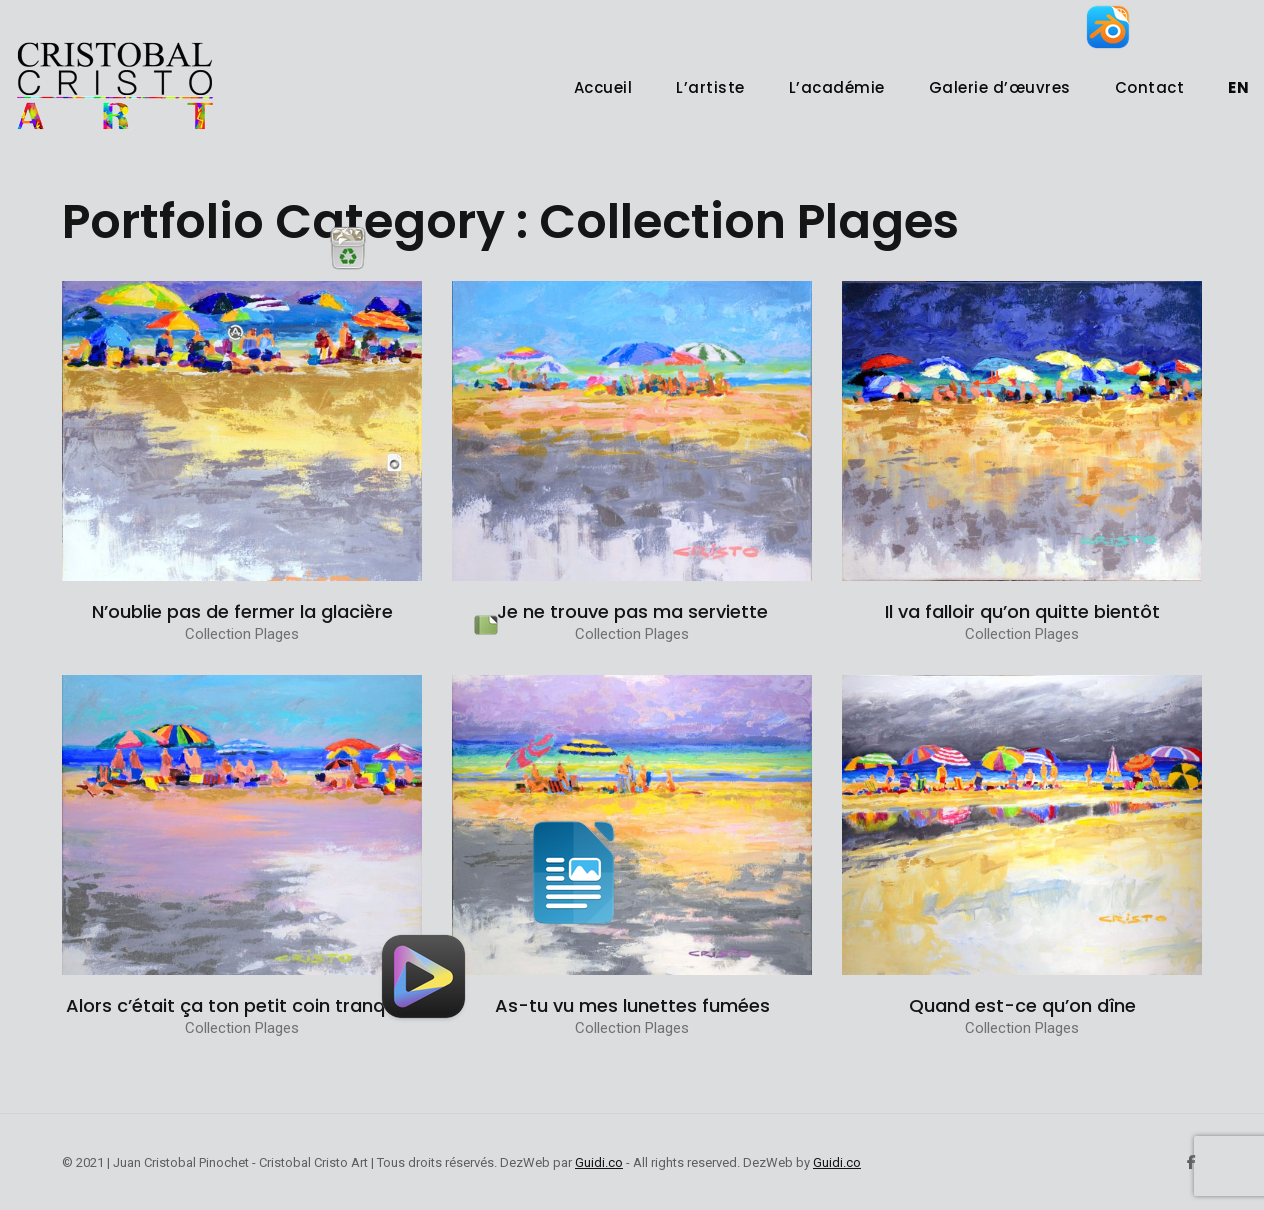 The image size is (1264, 1210). What do you see at coordinates (235, 332) in the screenshot?
I see `open the software update manager` at bounding box center [235, 332].